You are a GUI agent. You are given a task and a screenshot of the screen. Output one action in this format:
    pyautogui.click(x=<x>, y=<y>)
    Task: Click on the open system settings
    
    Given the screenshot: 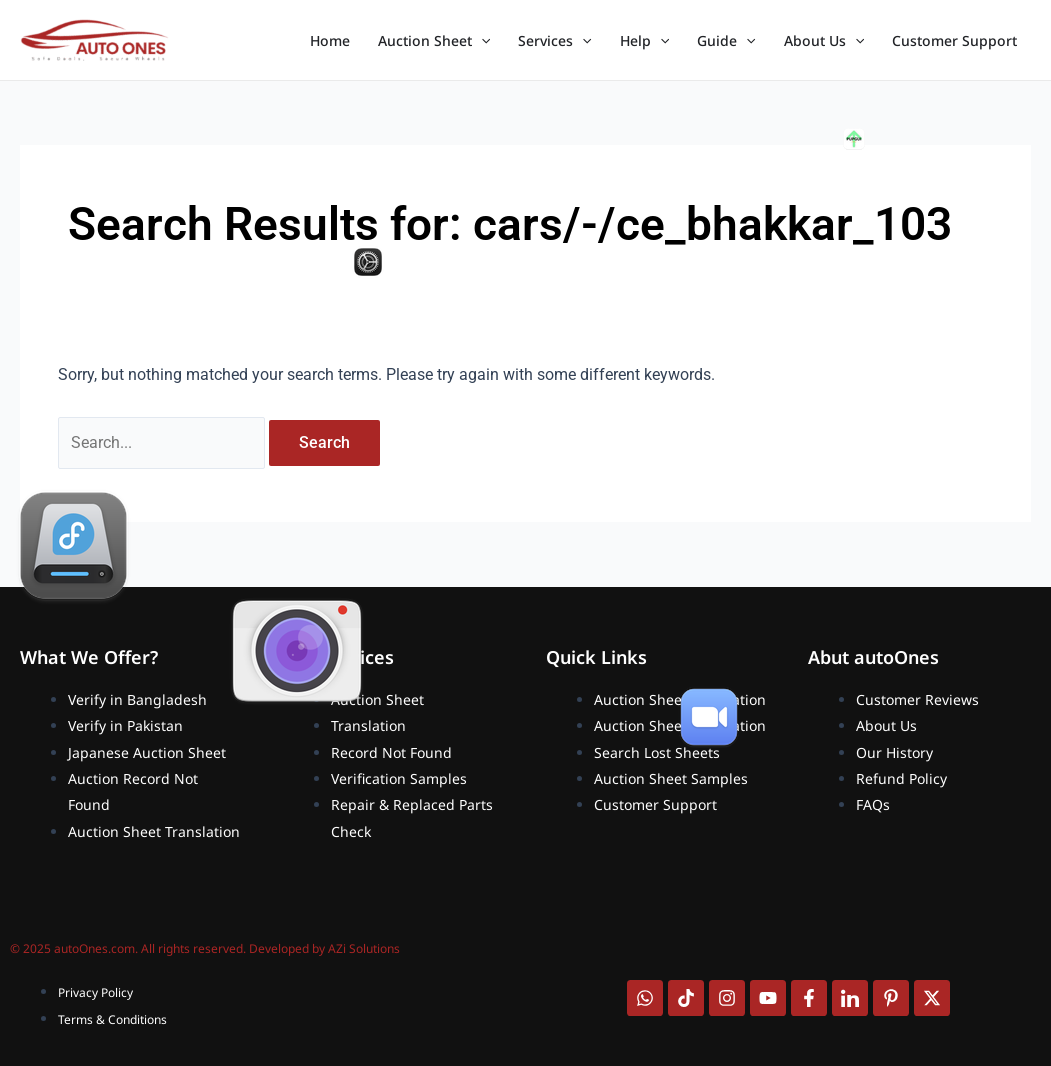 What is the action you would take?
    pyautogui.click(x=368, y=262)
    